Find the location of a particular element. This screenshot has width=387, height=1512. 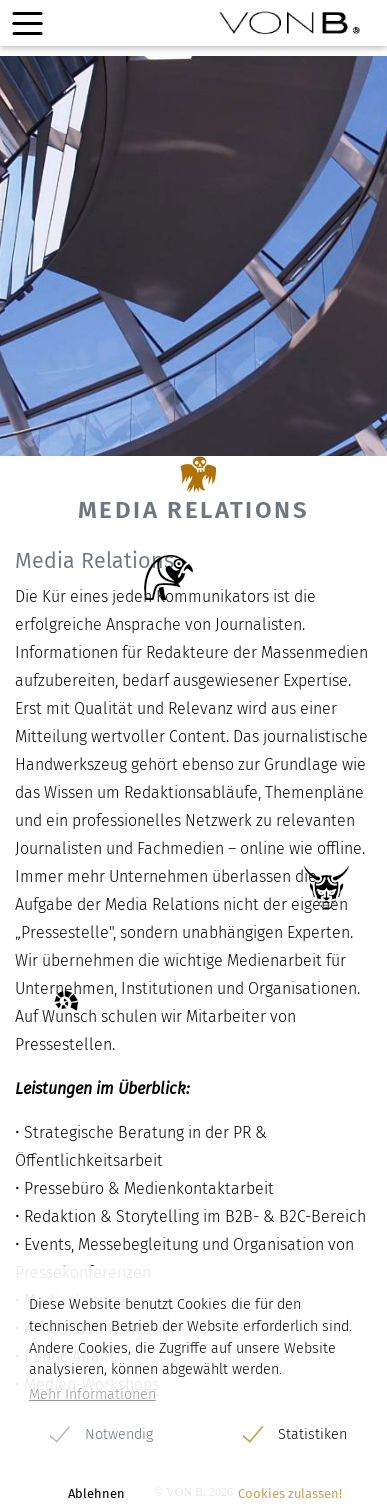

select oni character or avatar is located at coordinates (326, 887).